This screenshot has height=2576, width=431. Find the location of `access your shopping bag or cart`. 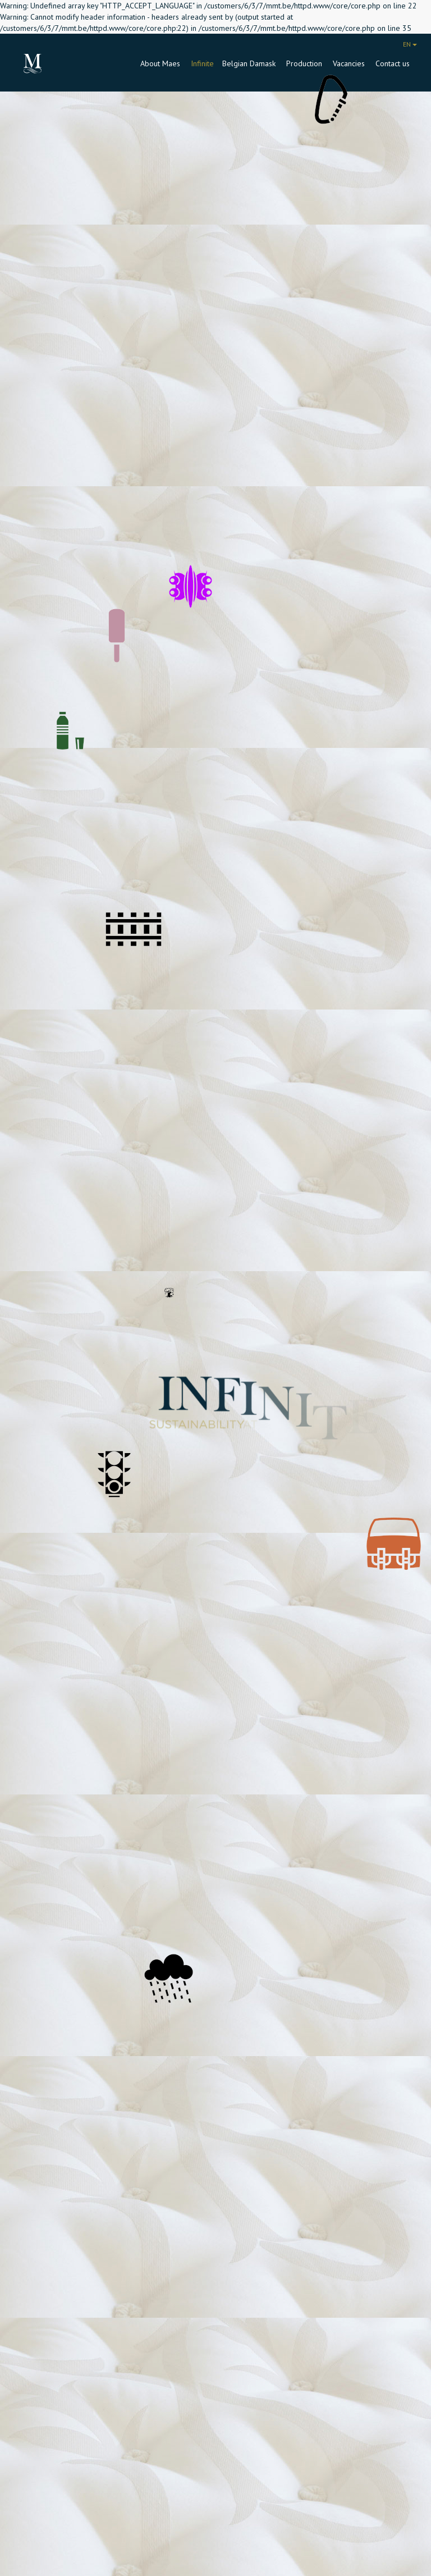

access your shopping bag or cart is located at coordinates (393, 1543).